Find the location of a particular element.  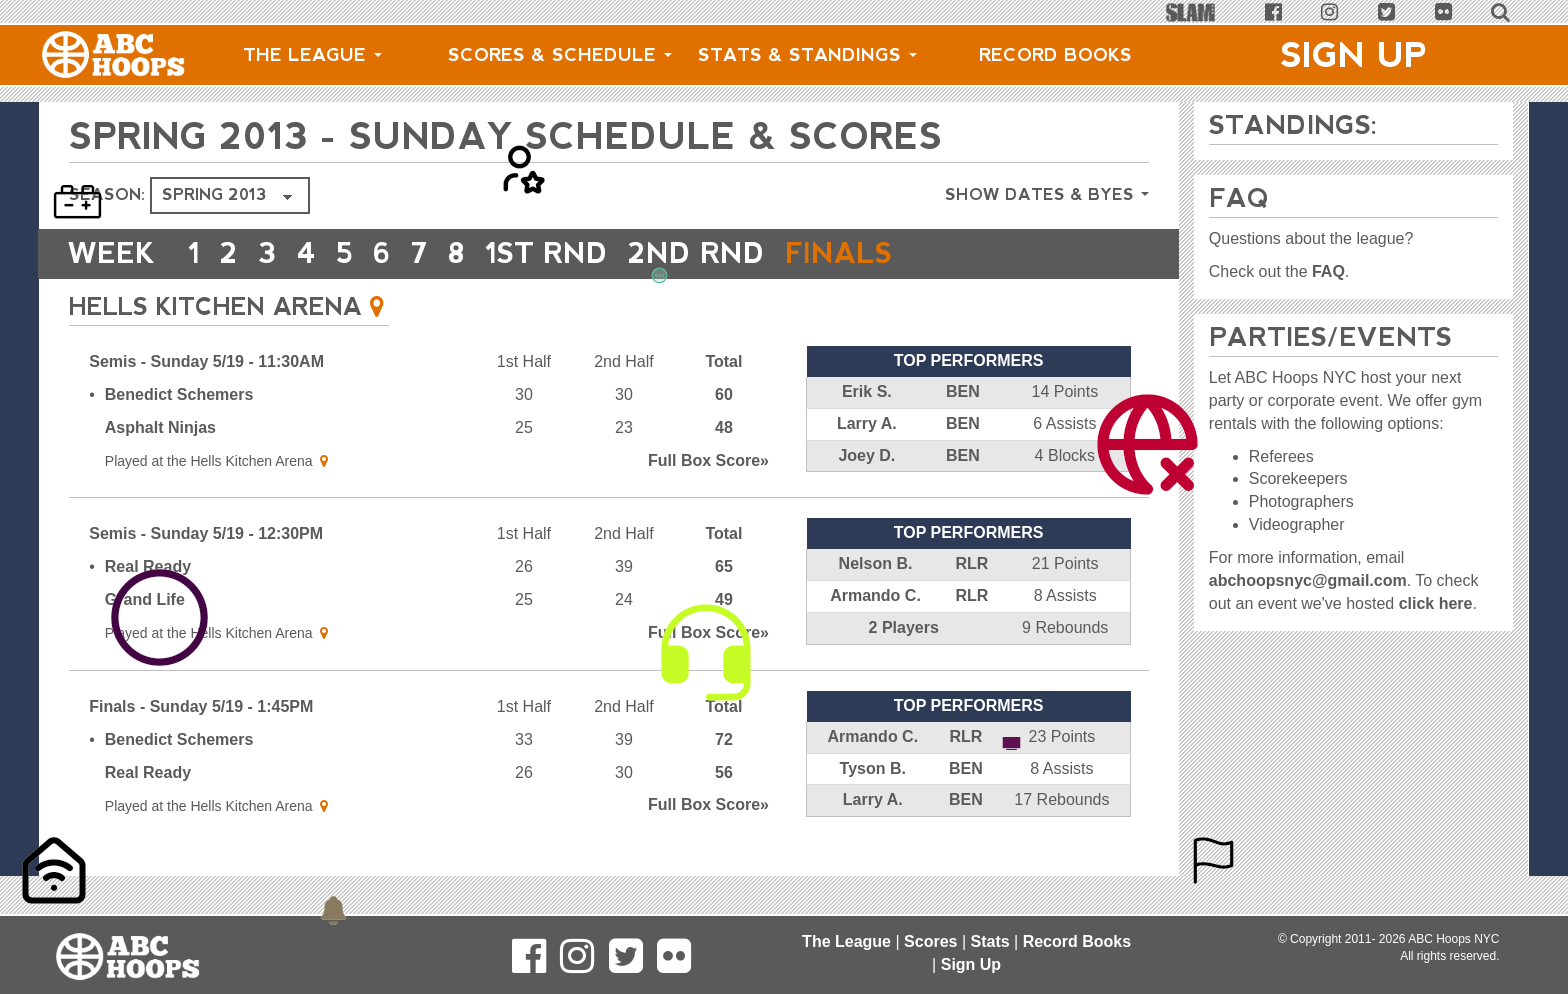

access tv or video streaming features is located at coordinates (1011, 743).